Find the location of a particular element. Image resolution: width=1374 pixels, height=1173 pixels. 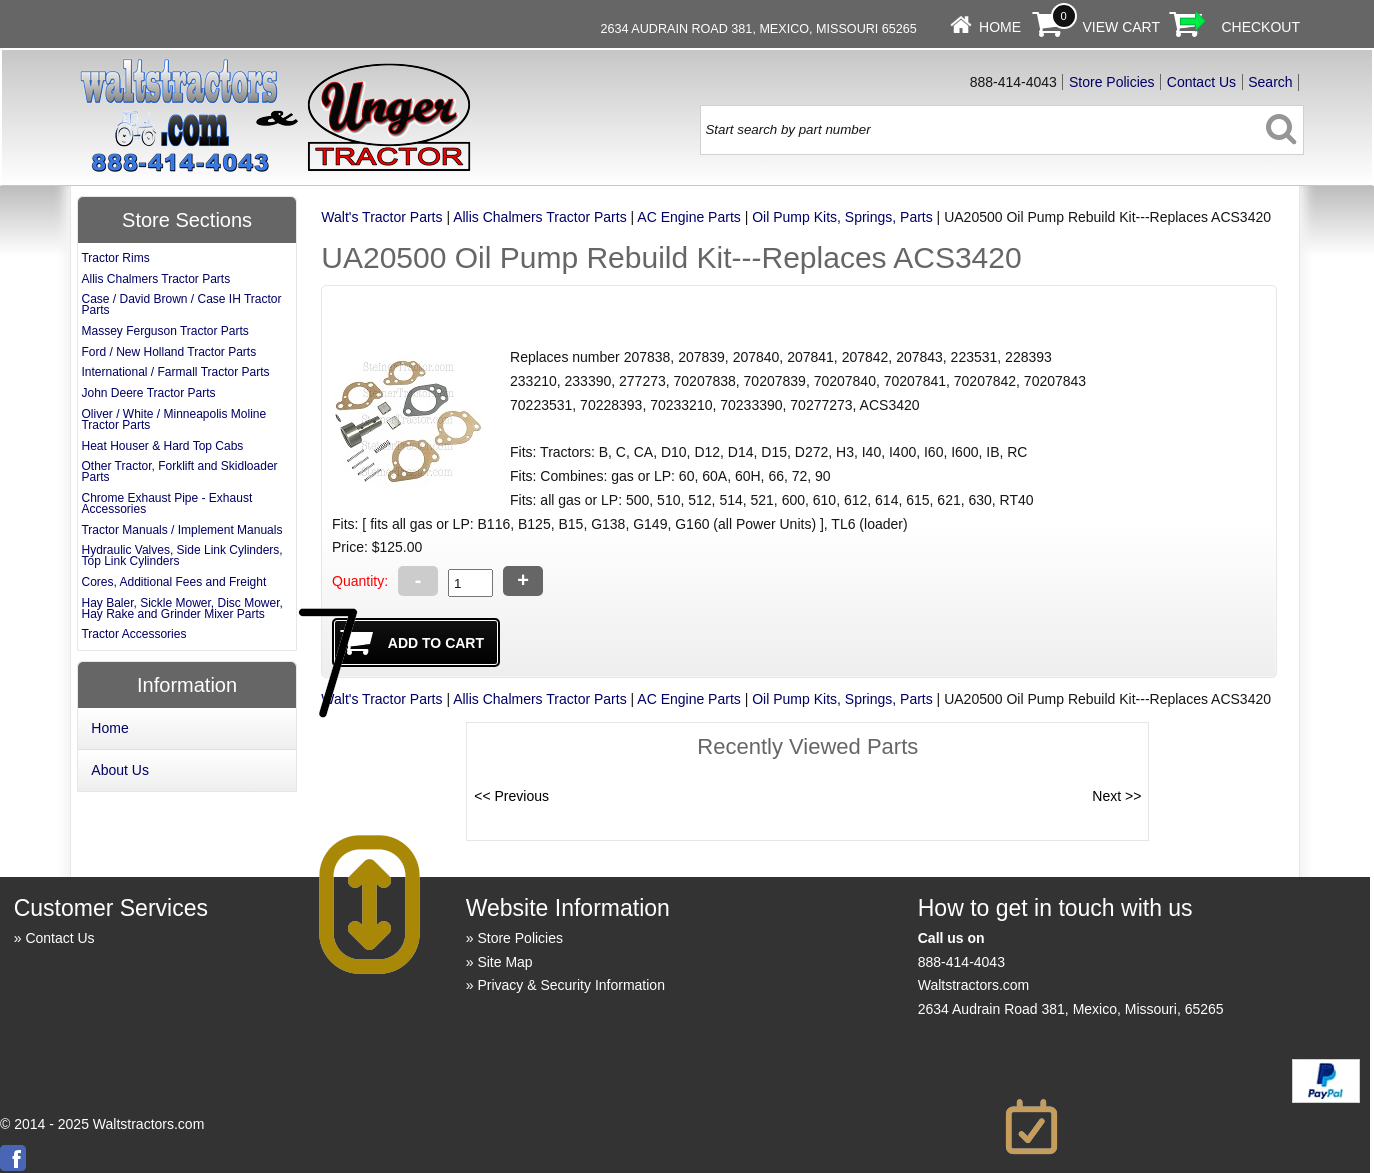

confirm or complete a scheduled event is located at coordinates (1031, 1128).